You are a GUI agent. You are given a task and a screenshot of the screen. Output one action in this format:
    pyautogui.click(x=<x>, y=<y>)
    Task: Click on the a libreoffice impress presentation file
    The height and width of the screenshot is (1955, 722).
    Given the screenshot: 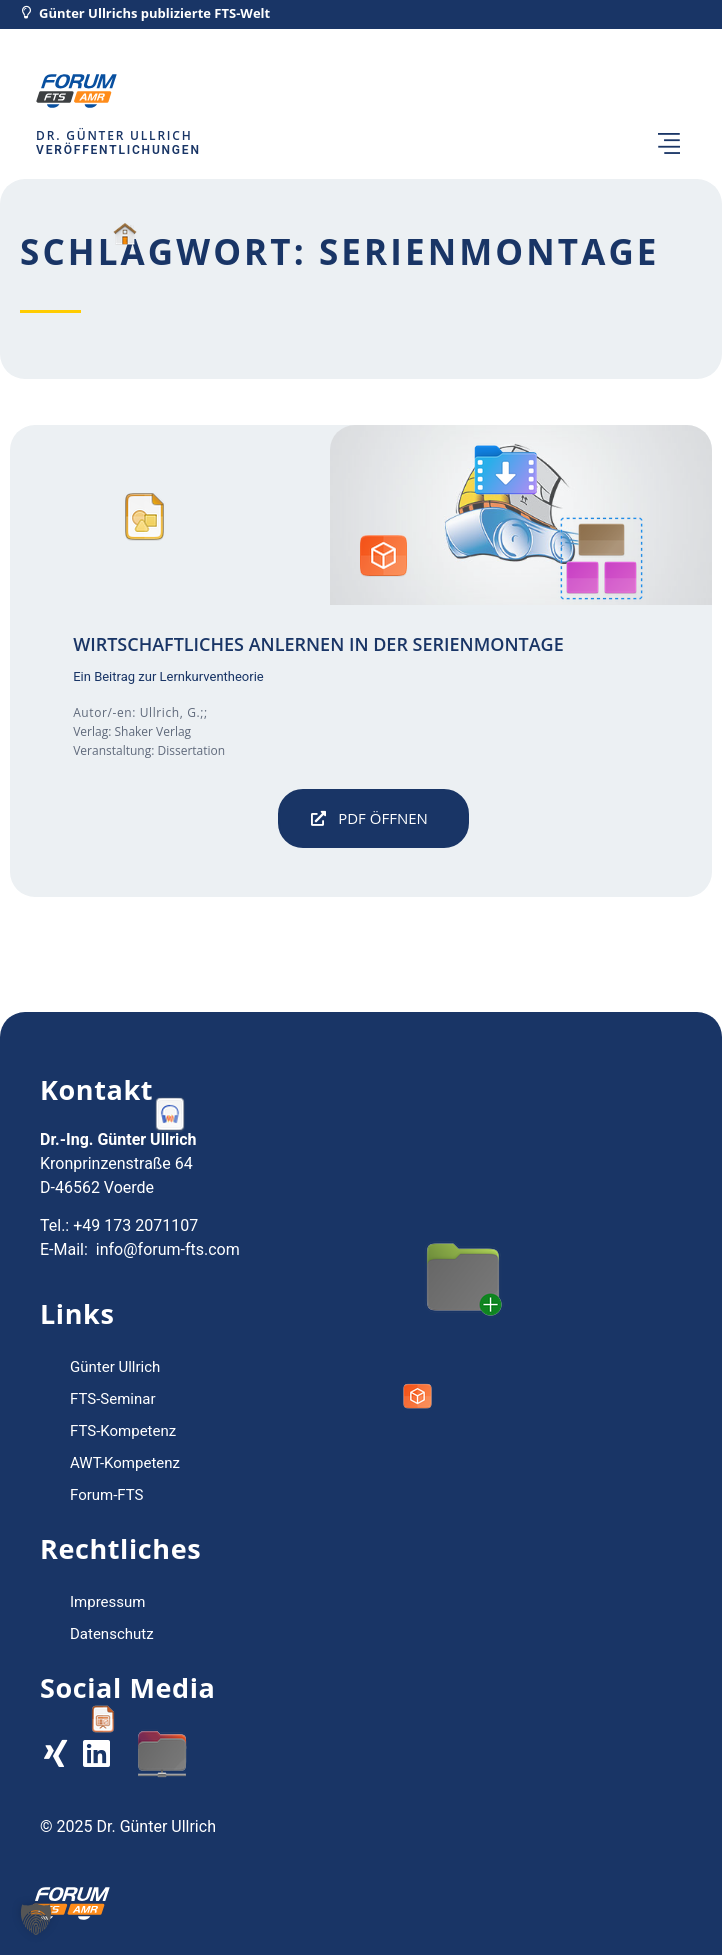 What is the action you would take?
    pyautogui.click(x=103, y=1719)
    